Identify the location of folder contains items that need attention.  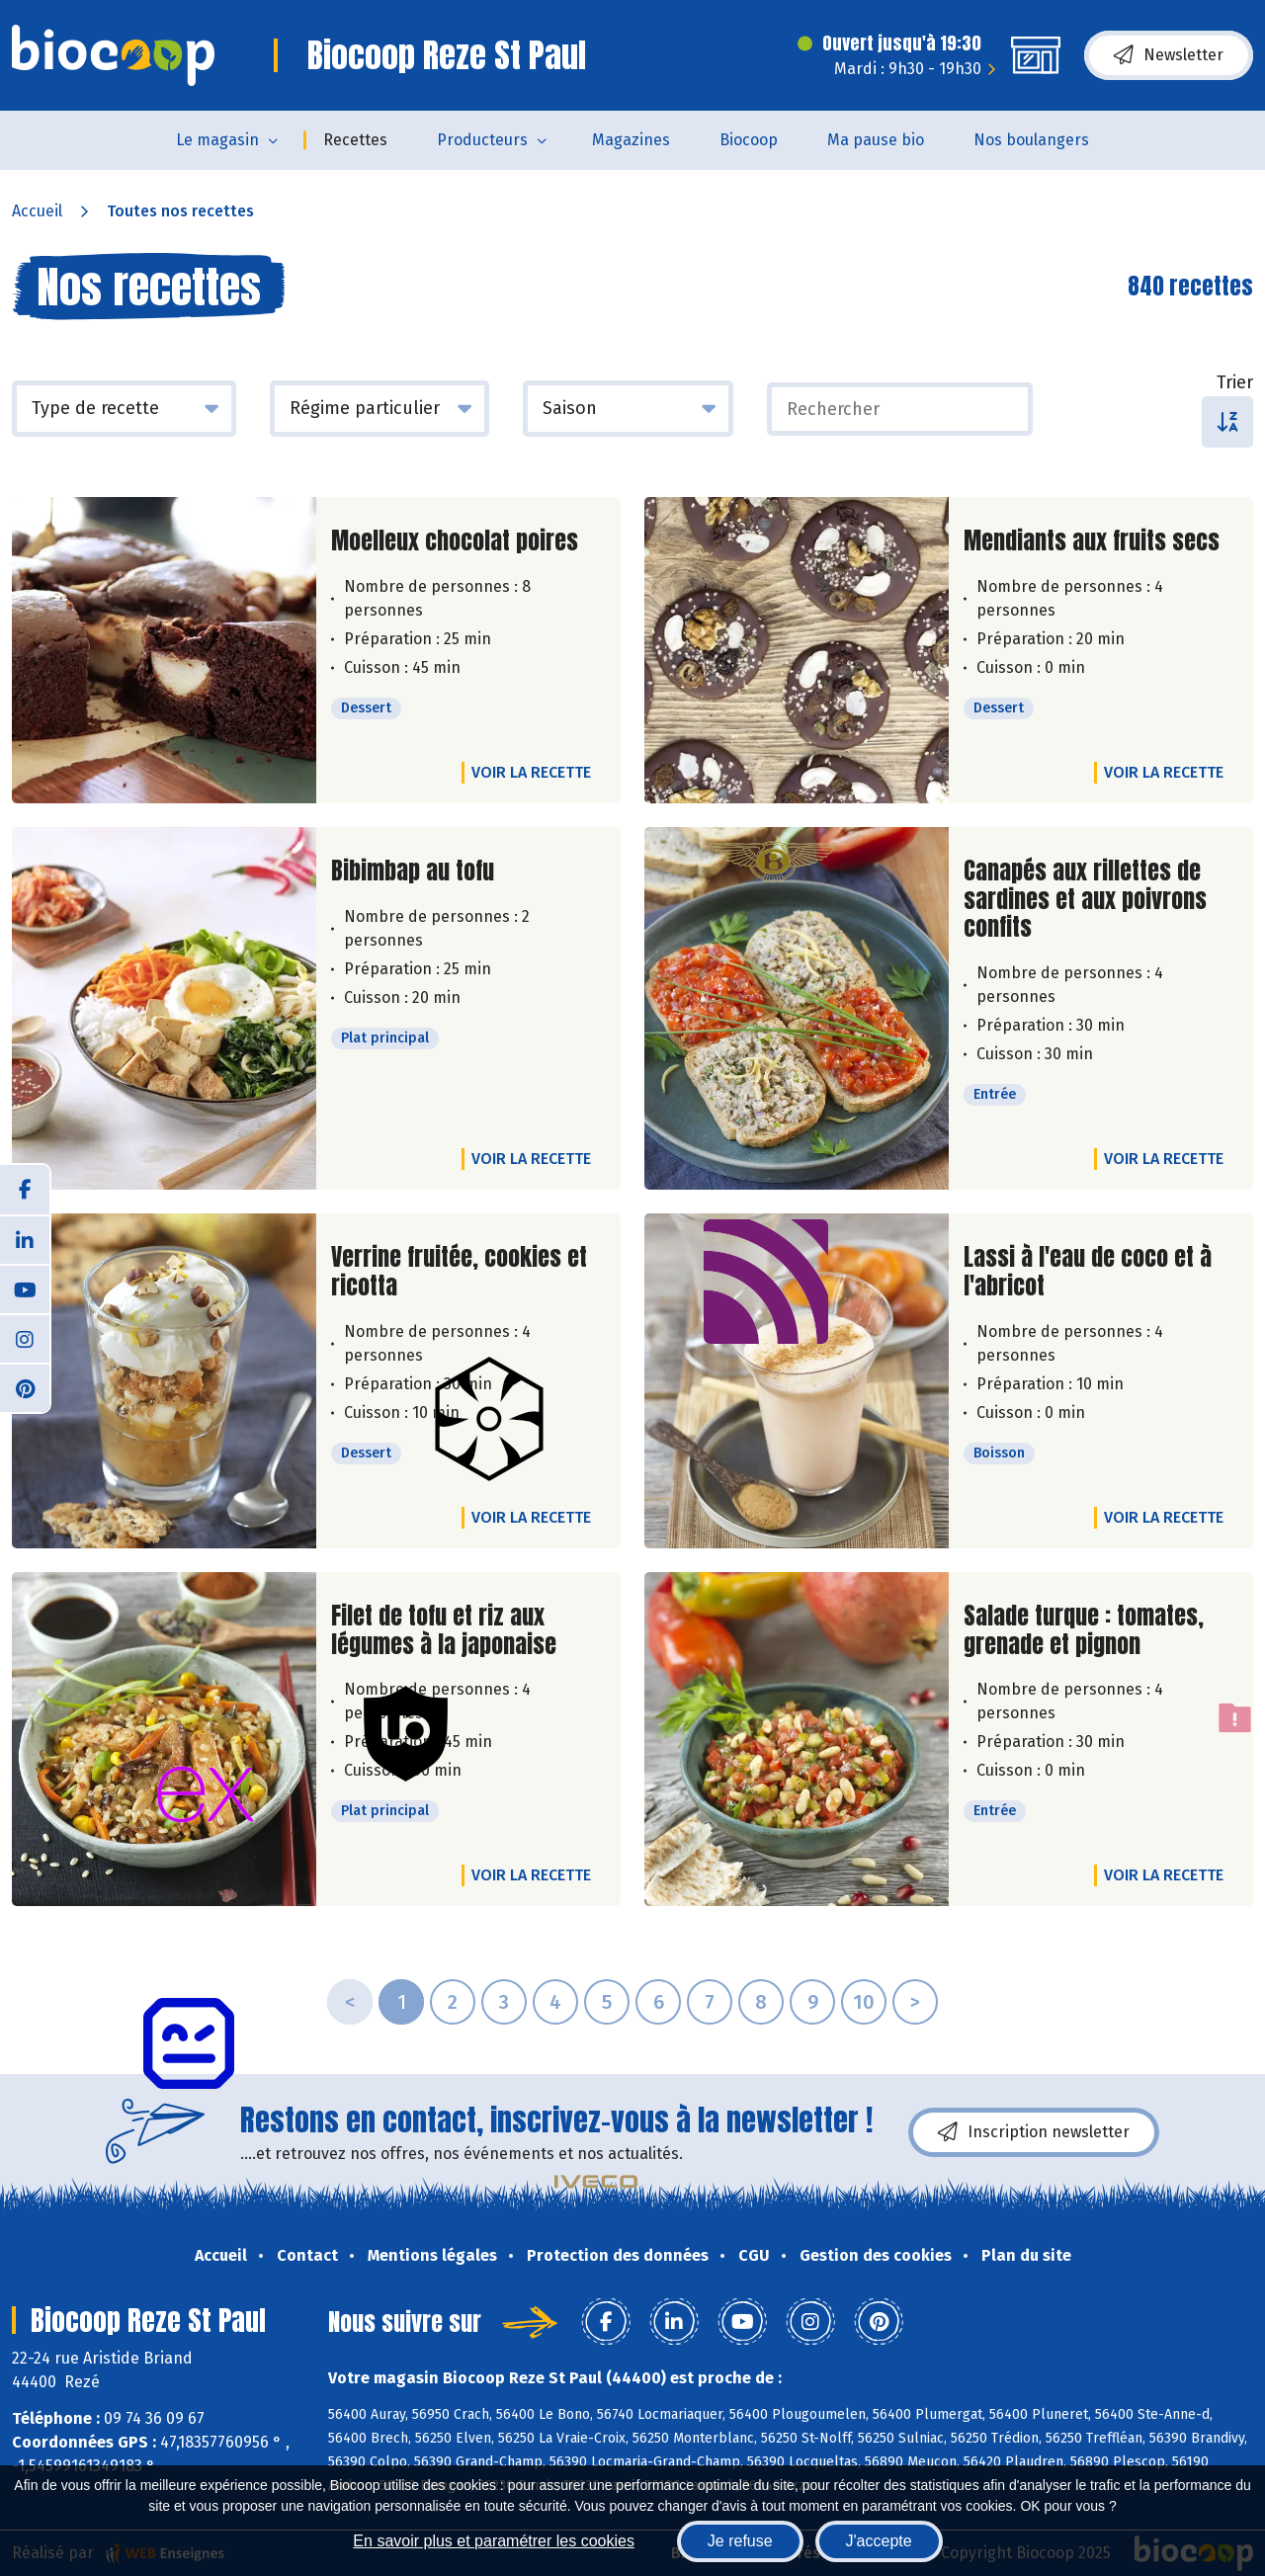
(1234, 1717).